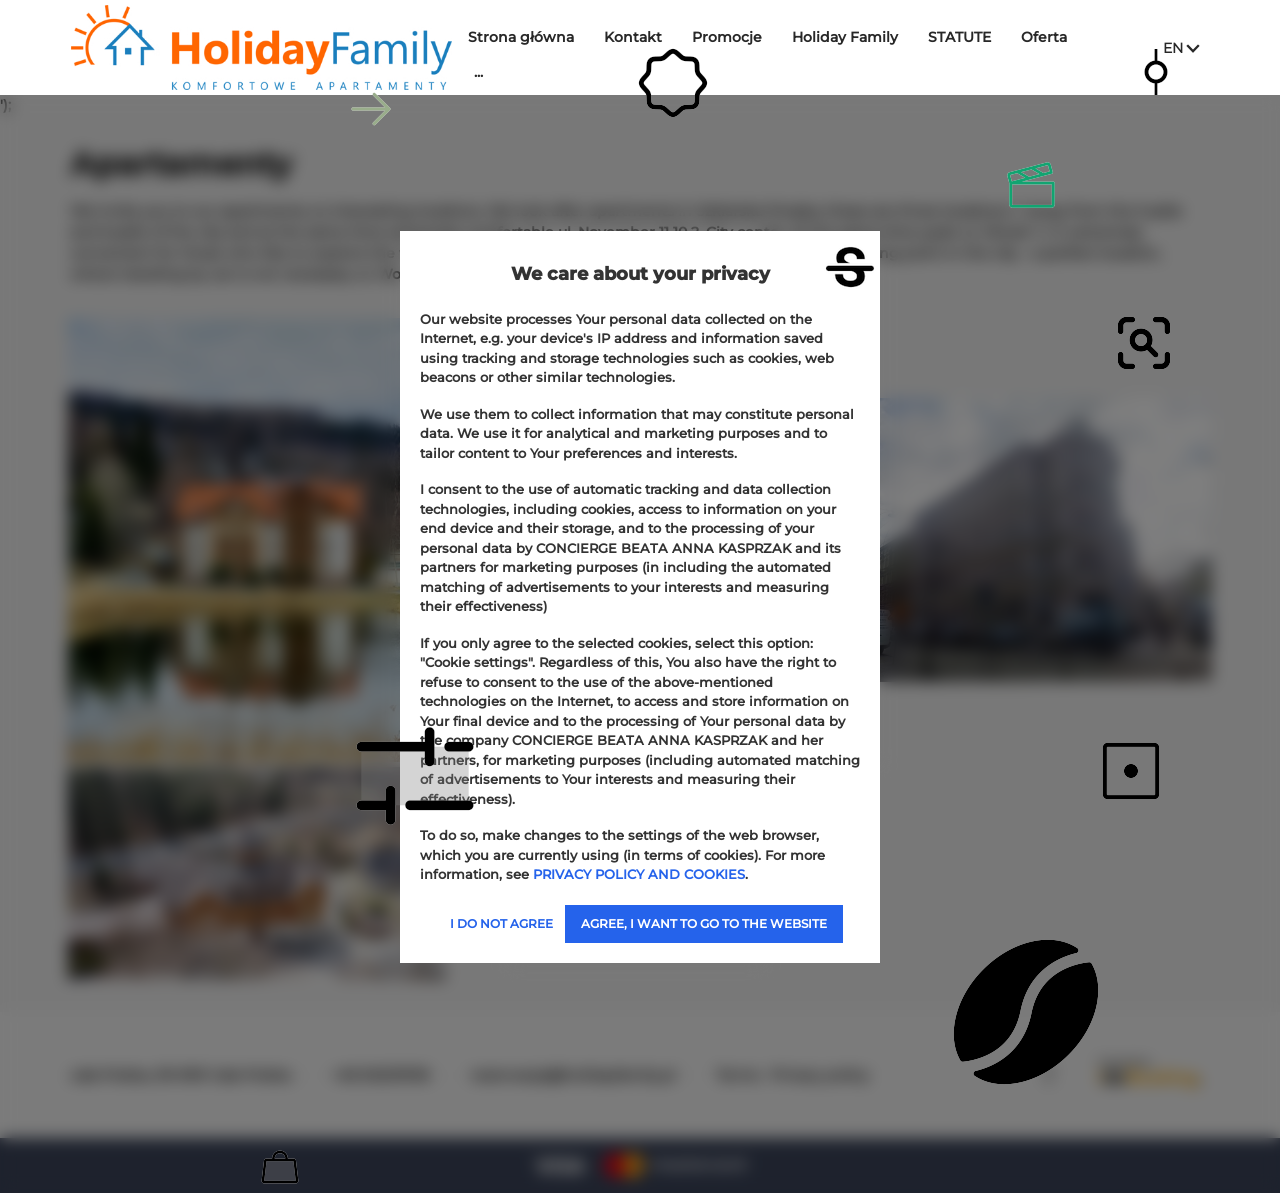  Describe the element at coordinates (1144, 343) in the screenshot. I see `scan or search within a selected area` at that location.